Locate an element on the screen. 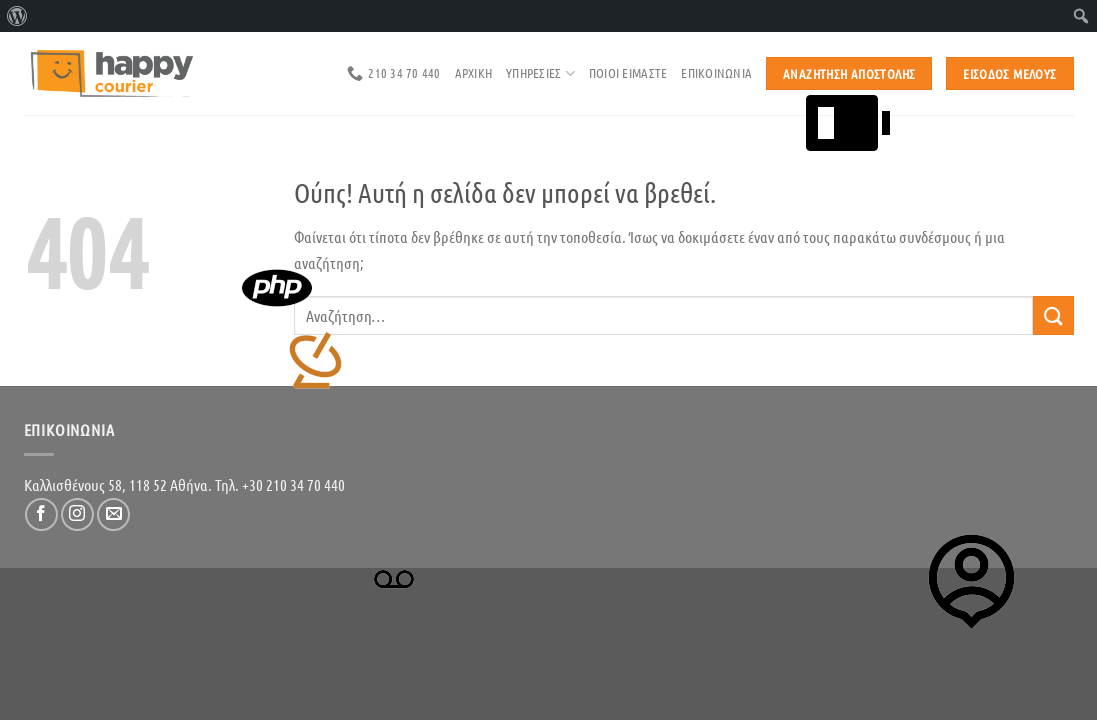 The width and height of the screenshot is (1097, 720). php programming language logo is located at coordinates (277, 288).